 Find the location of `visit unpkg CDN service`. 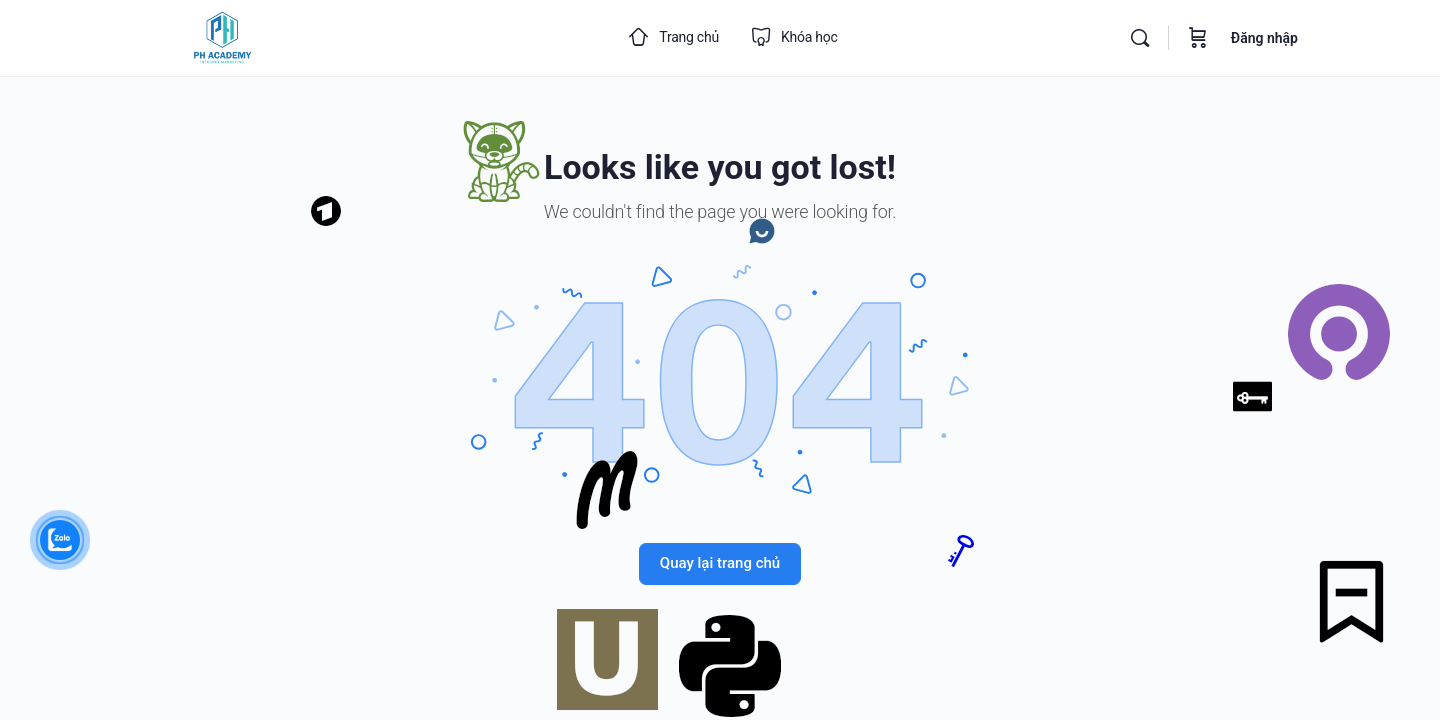

visit unpkg CDN service is located at coordinates (607, 659).